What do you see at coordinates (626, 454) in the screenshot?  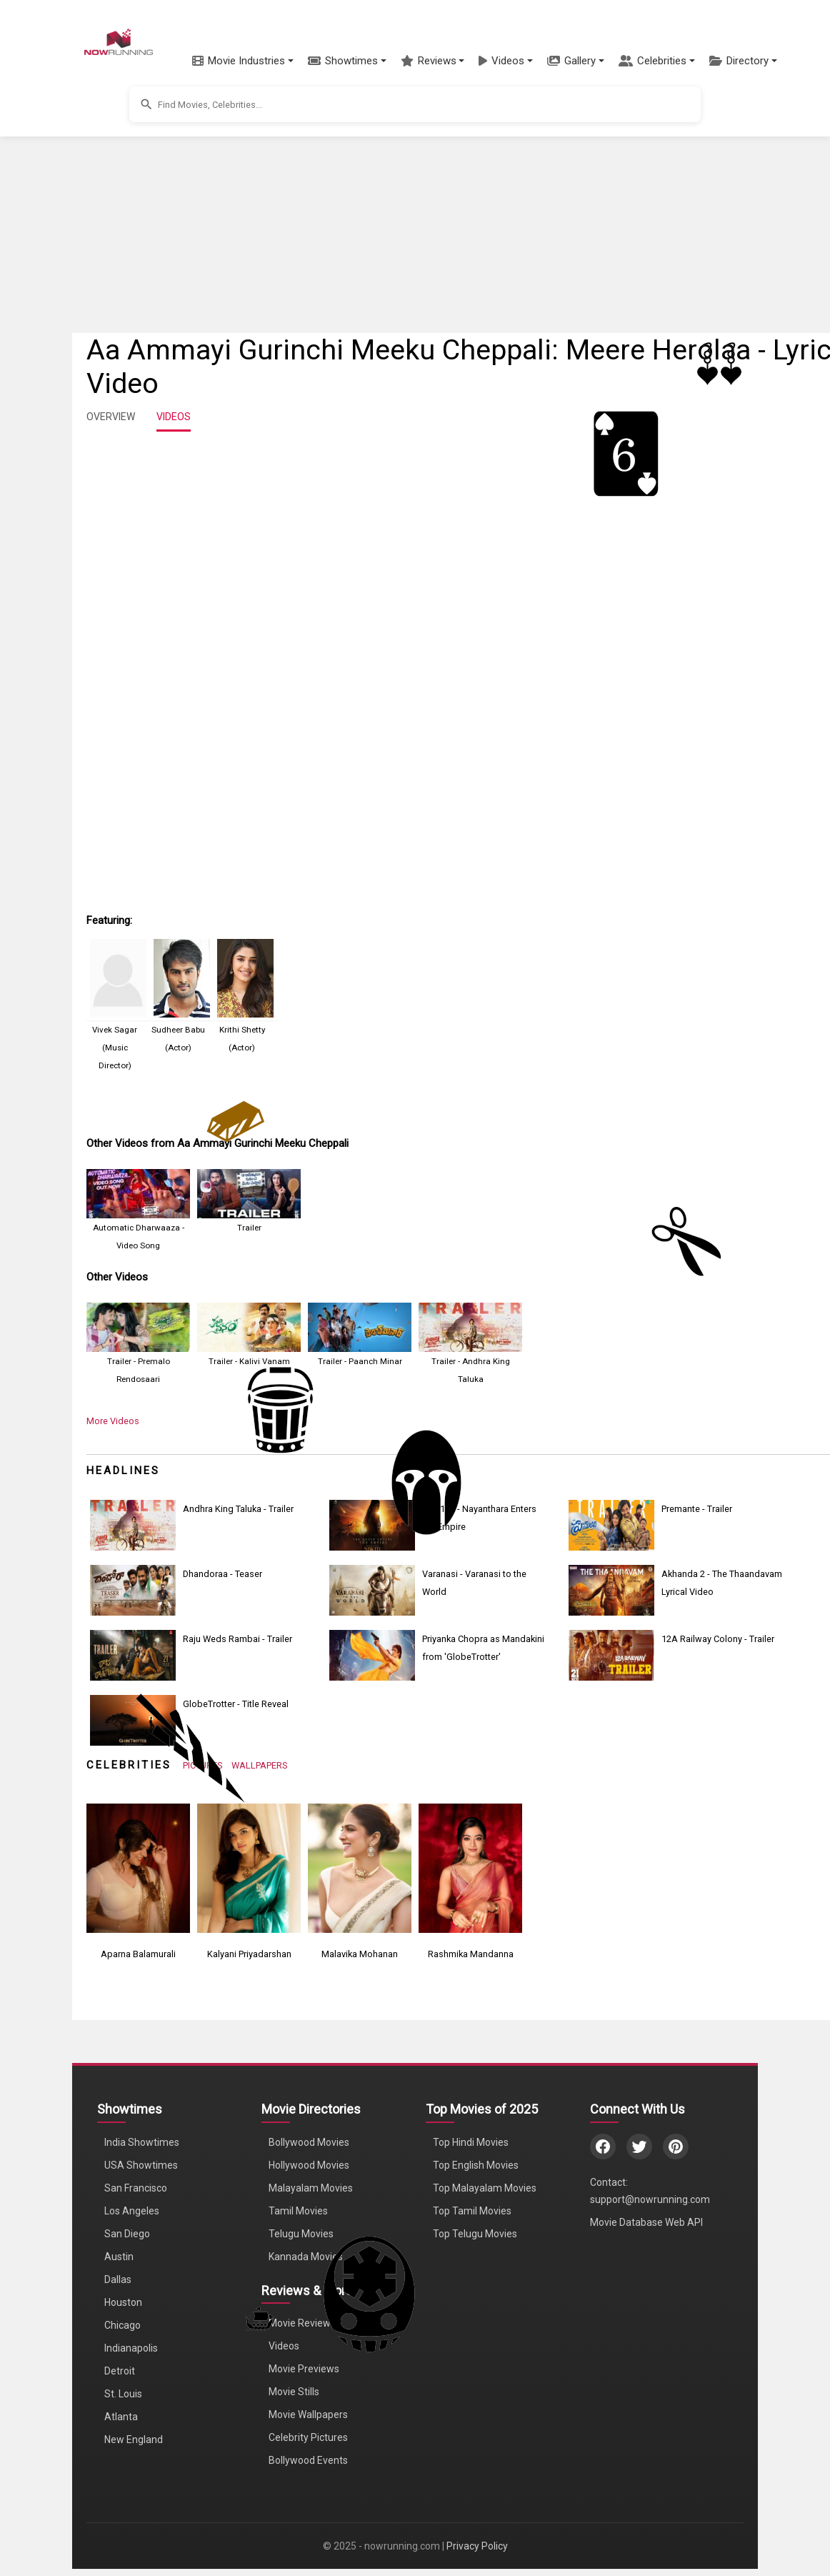 I see `six of spades playing card` at bounding box center [626, 454].